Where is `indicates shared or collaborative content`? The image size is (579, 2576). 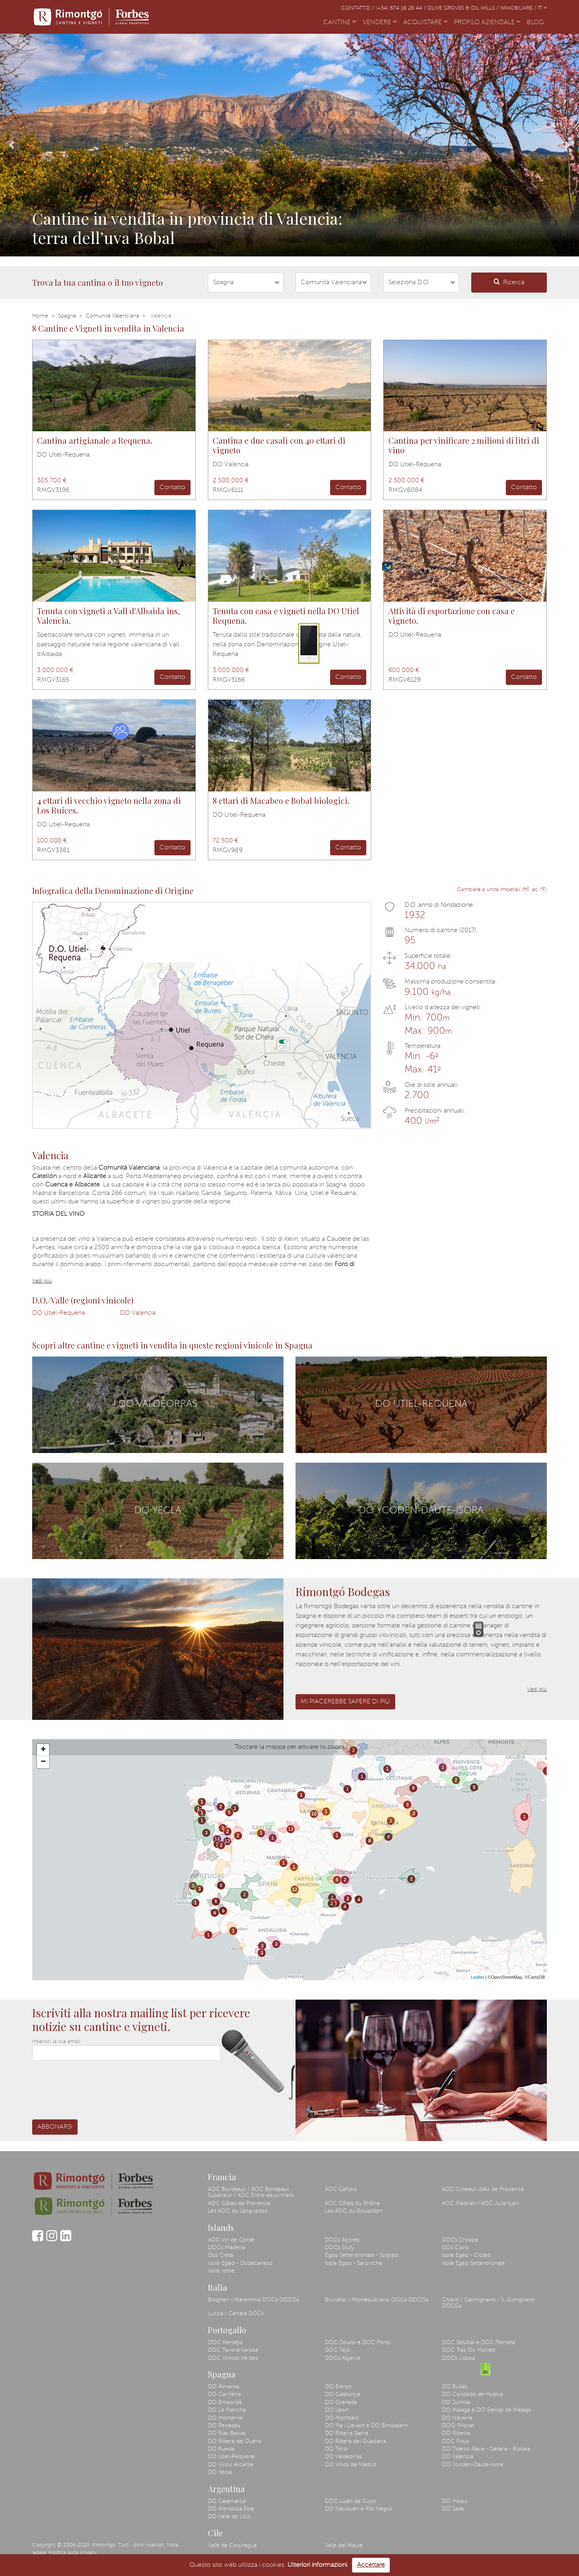 indicates shared or collaborative content is located at coordinates (121, 731).